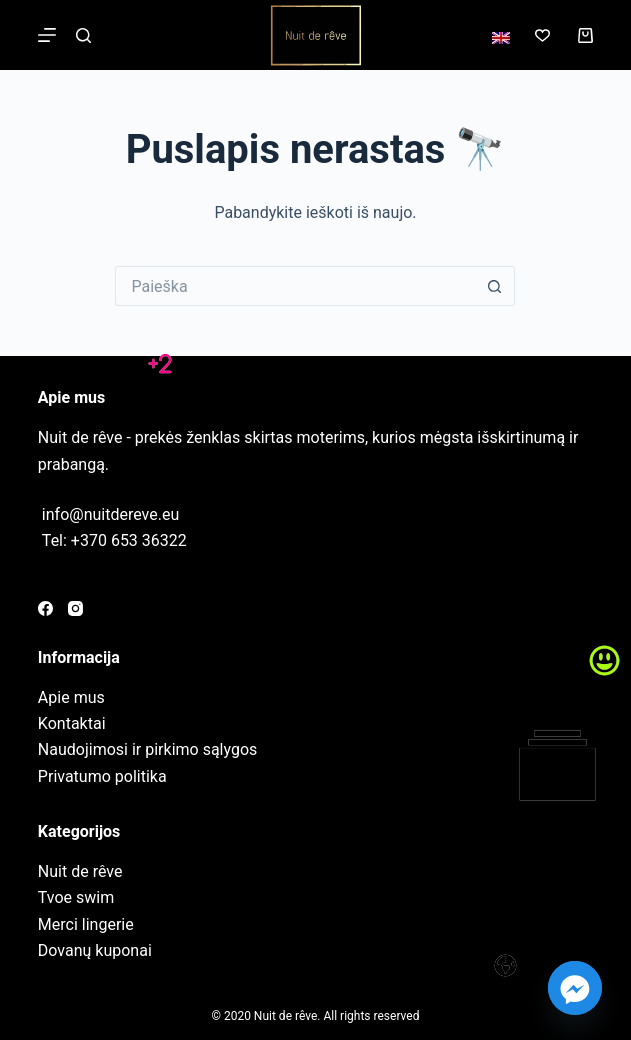 The height and width of the screenshot is (1040, 631). Describe the element at coordinates (604, 660) in the screenshot. I see `add an emoji or reaction to a message` at that location.